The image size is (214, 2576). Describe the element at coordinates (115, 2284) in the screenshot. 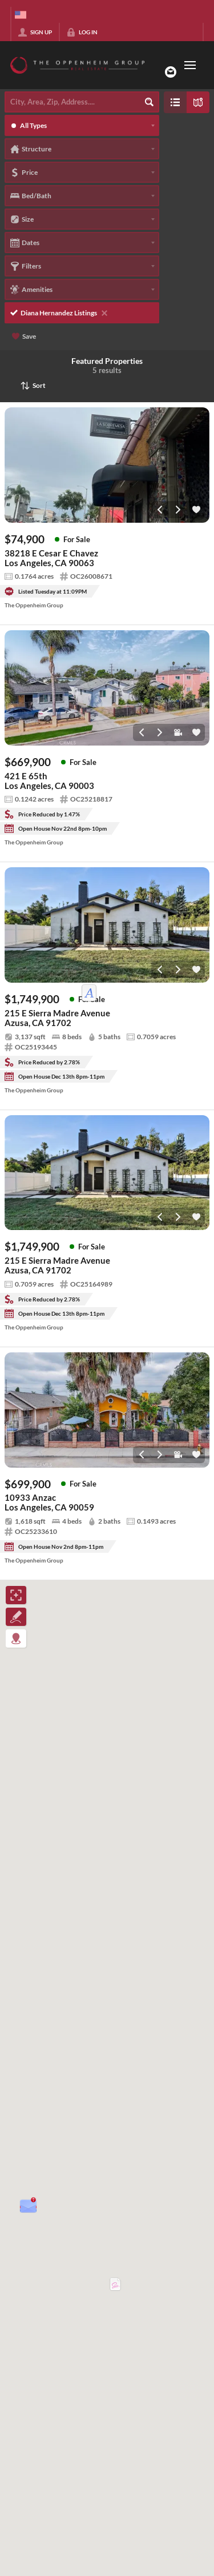

I see `scss/sass stylesheet file` at that location.